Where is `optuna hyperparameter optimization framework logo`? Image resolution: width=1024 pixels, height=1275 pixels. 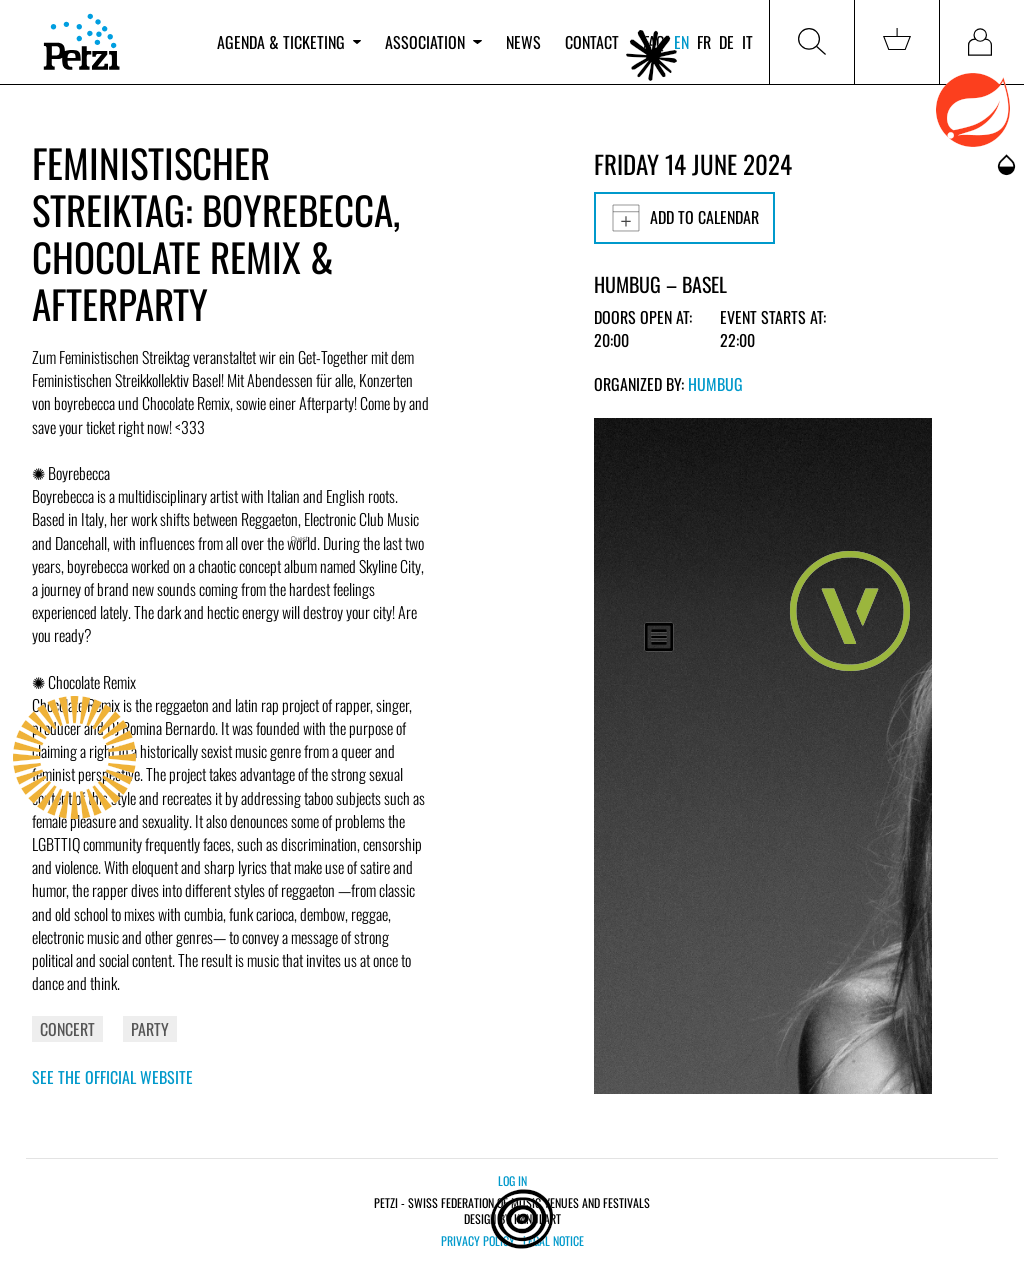
optuna hyperparameter optimization framework logo is located at coordinates (522, 1219).